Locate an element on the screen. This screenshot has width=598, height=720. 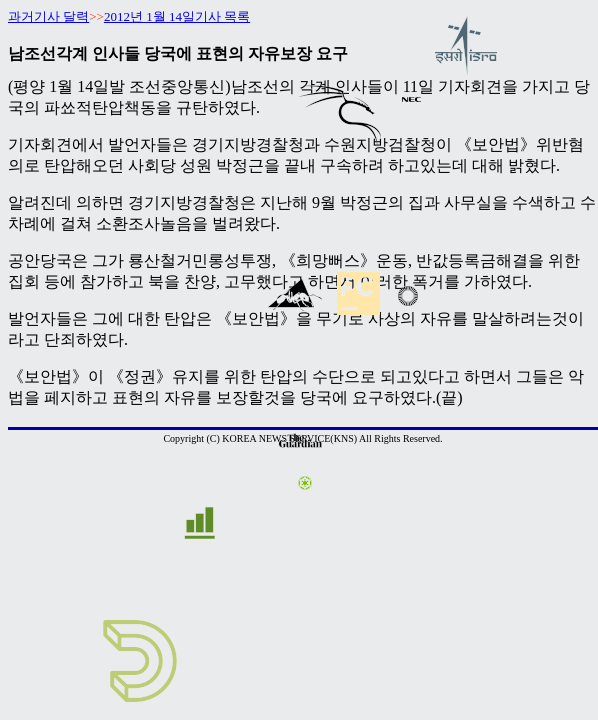
NEC corporation brand logo is located at coordinates (411, 99).